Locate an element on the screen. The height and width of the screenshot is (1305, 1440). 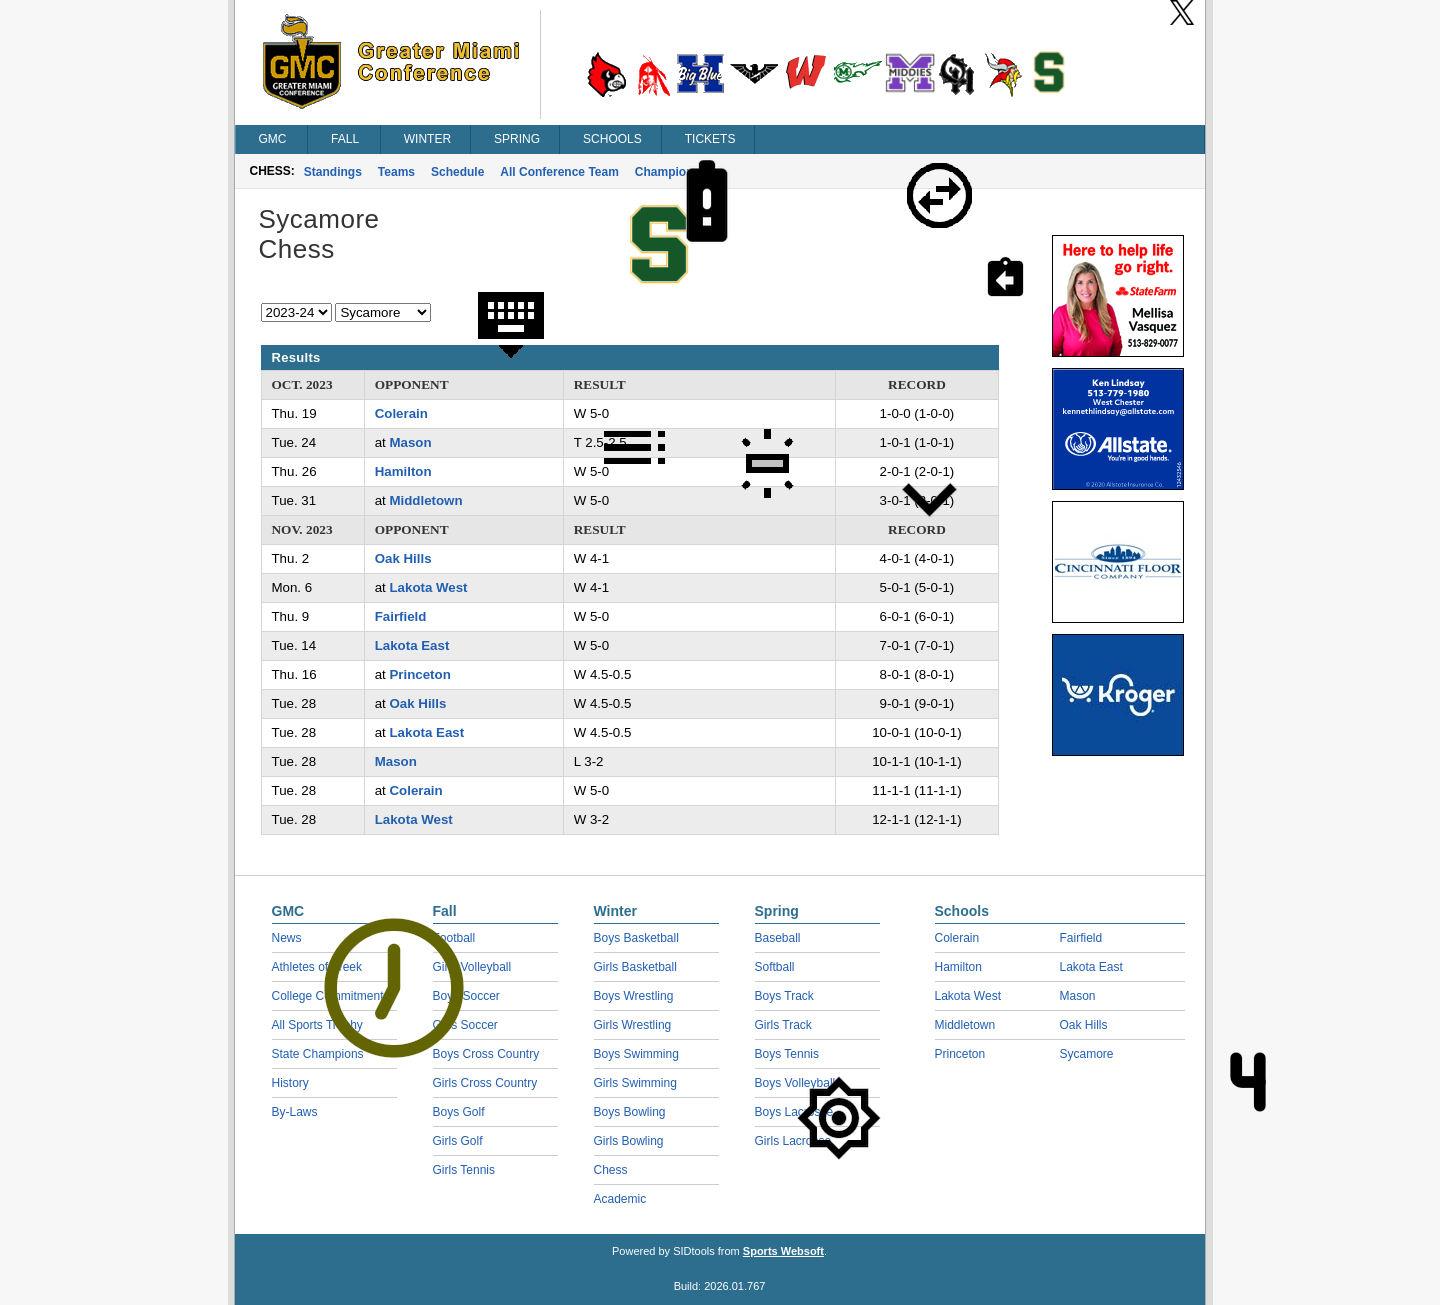
expand to show more content is located at coordinates (929, 498).